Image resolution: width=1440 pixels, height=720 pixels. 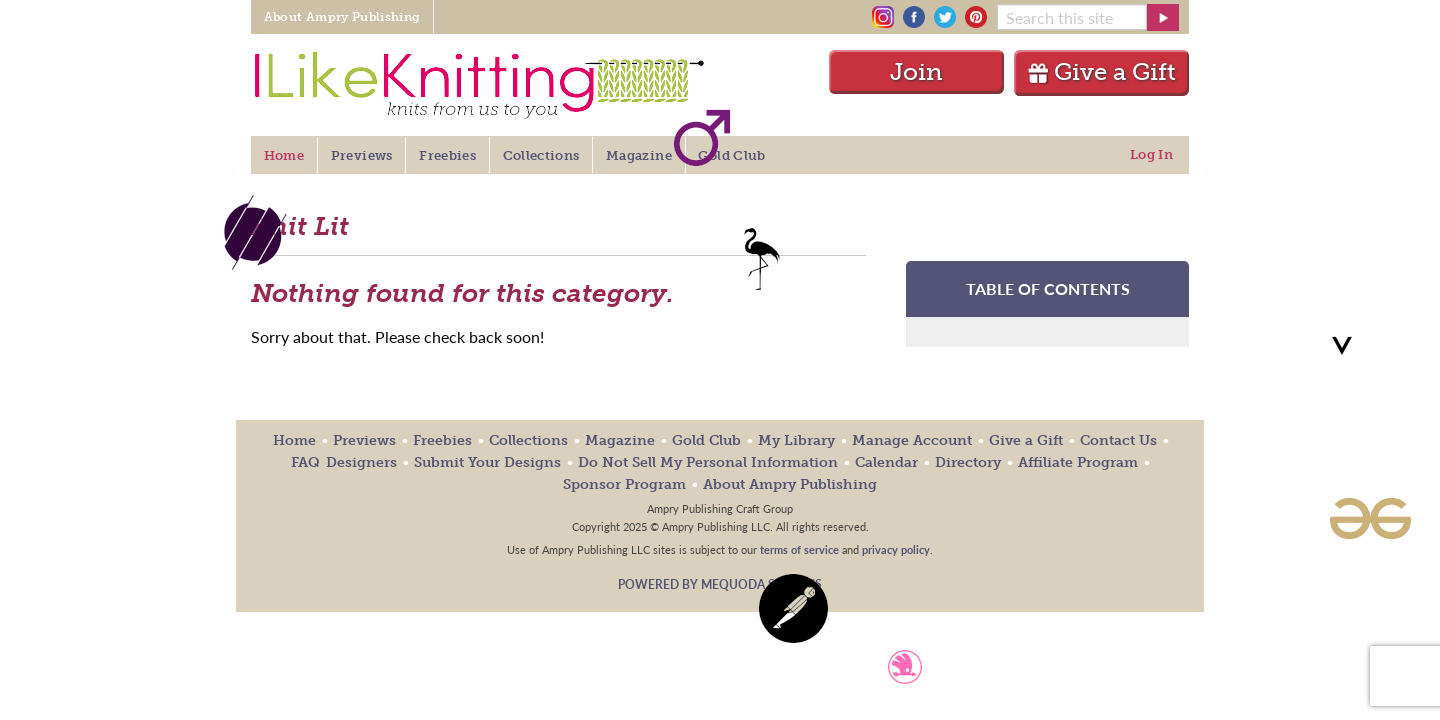 What do you see at coordinates (762, 259) in the screenshot?
I see `Silver Airways airline logo` at bounding box center [762, 259].